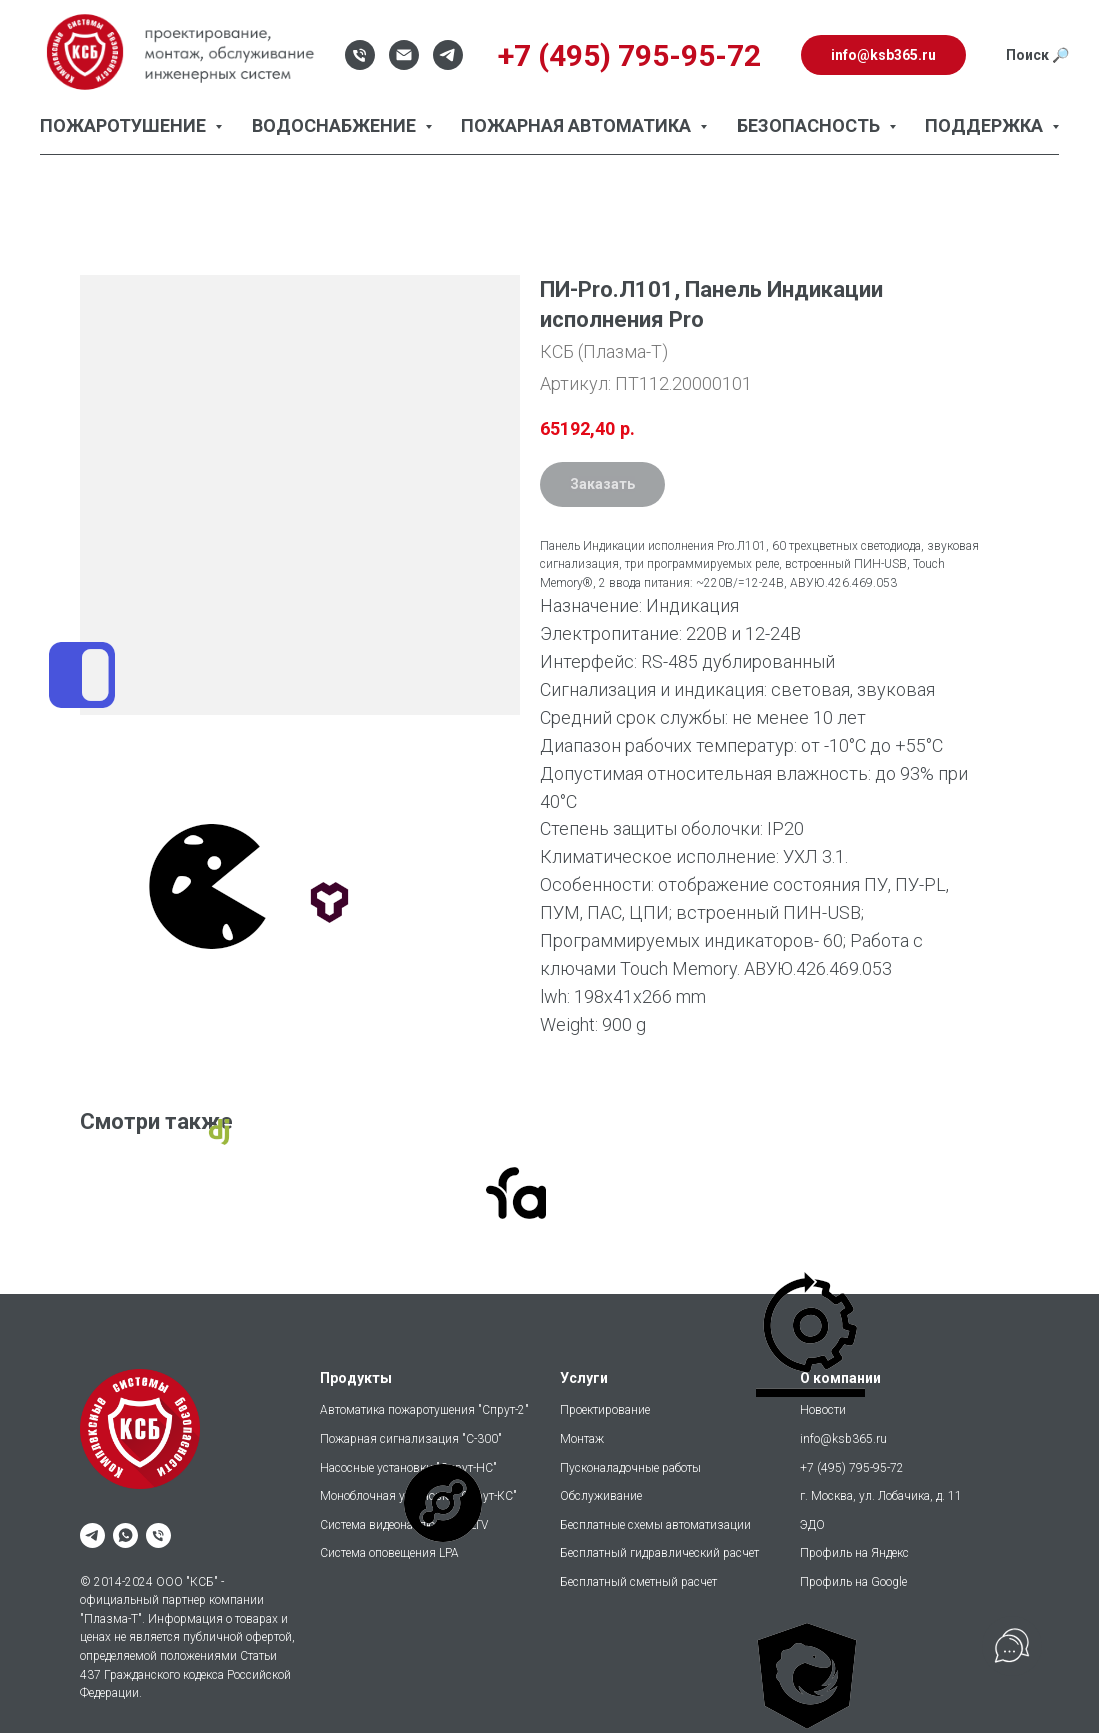 The height and width of the screenshot is (1733, 1099). I want to click on open Fig terminal autocomplete app, so click(82, 675).